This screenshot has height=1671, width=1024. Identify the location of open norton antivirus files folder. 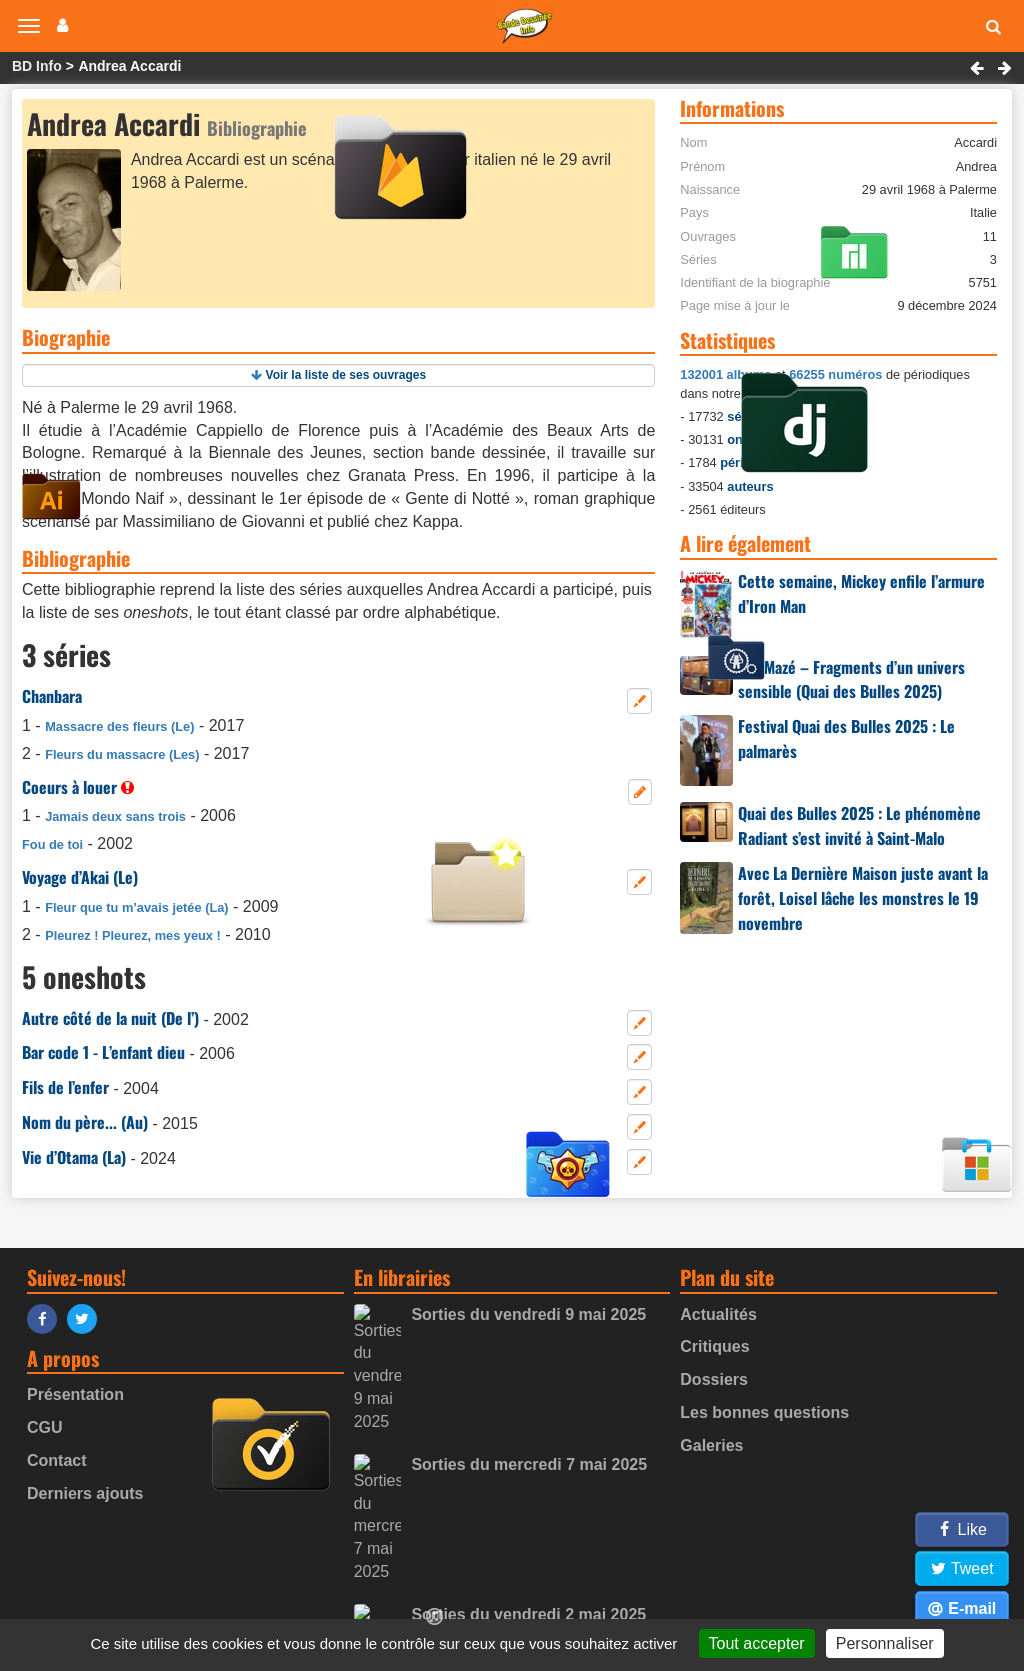
(270, 1447).